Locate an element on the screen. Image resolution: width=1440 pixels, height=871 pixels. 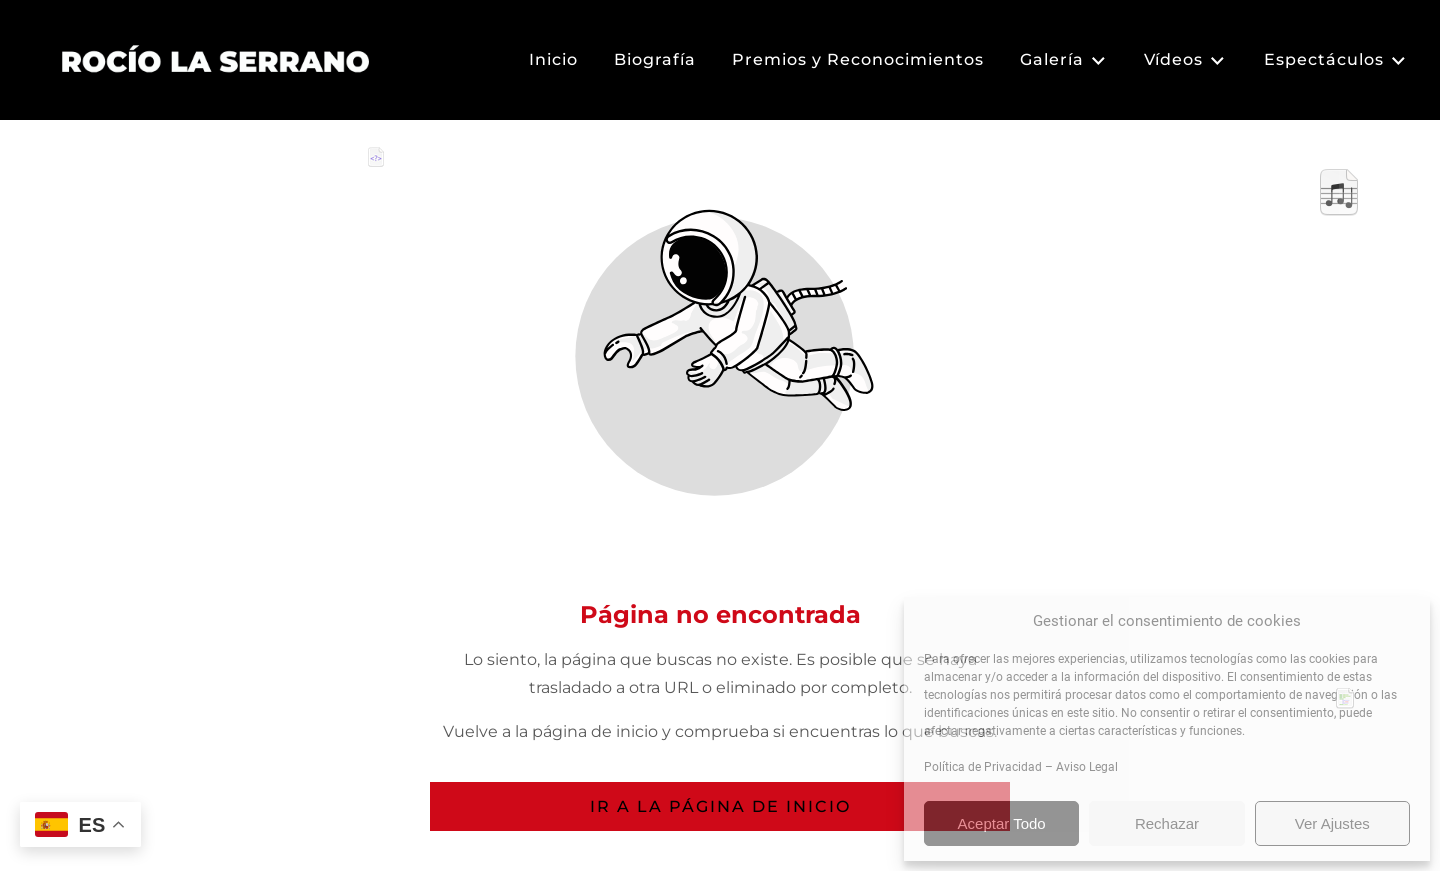
cobol source code file is located at coordinates (1345, 698).